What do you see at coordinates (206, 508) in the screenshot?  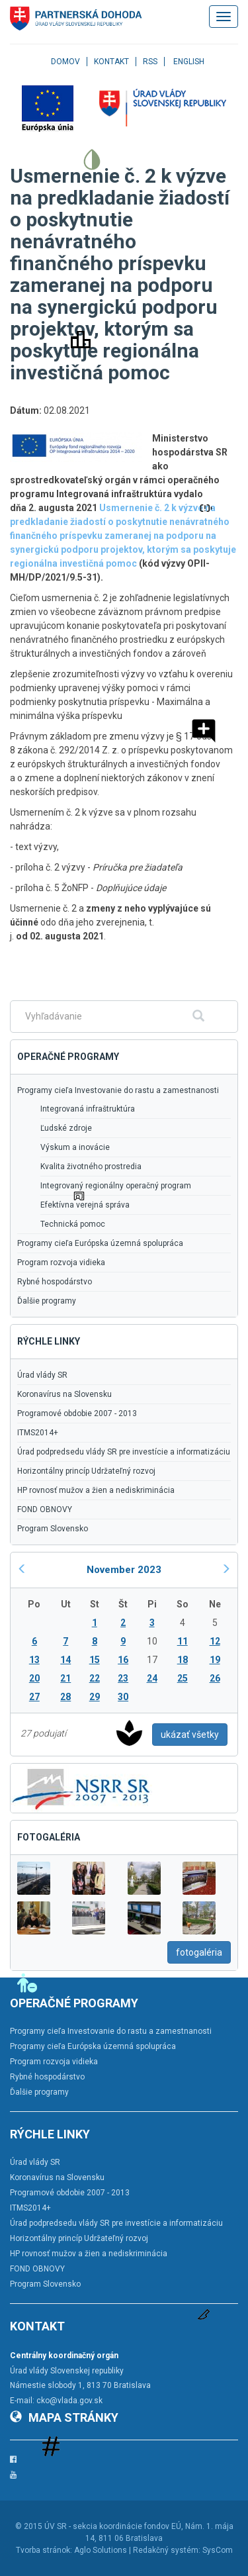 I see `indicates low battery warning` at bounding box center [206, 508].